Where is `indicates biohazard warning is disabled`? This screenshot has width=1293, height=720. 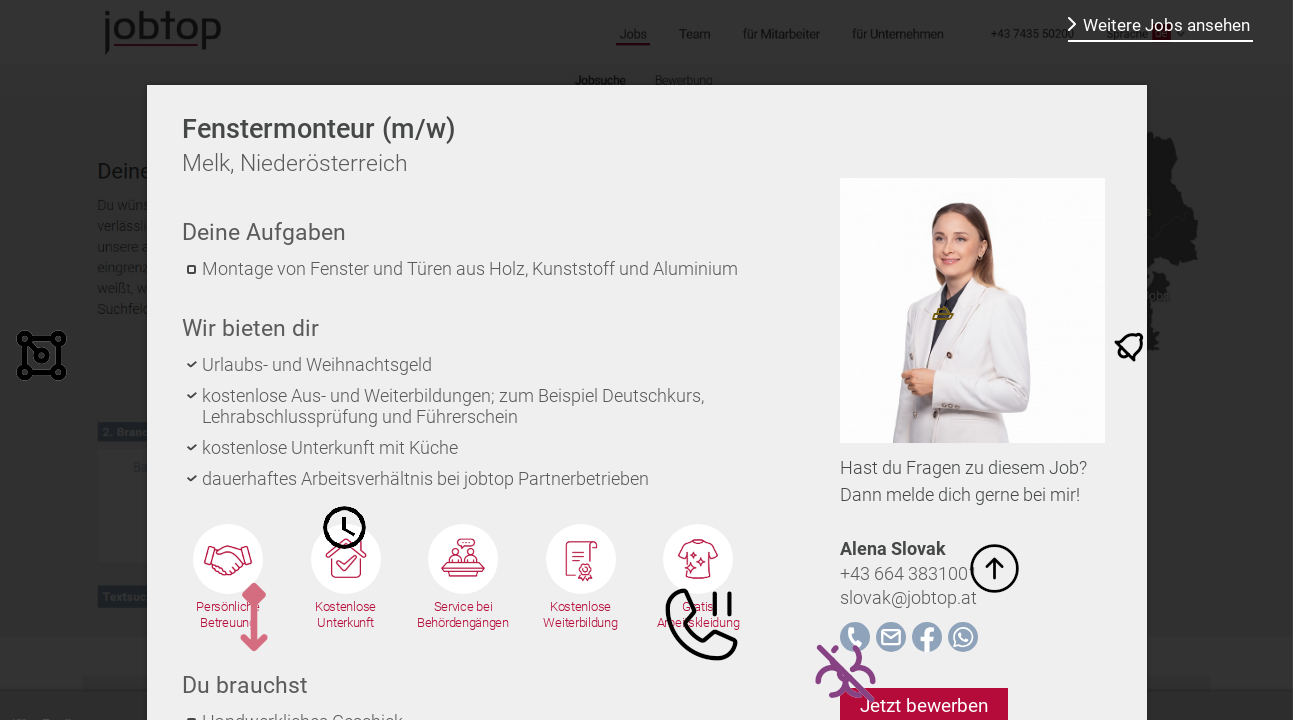 indicates biohazard warning is disabled is located at coordinates (845, 673).